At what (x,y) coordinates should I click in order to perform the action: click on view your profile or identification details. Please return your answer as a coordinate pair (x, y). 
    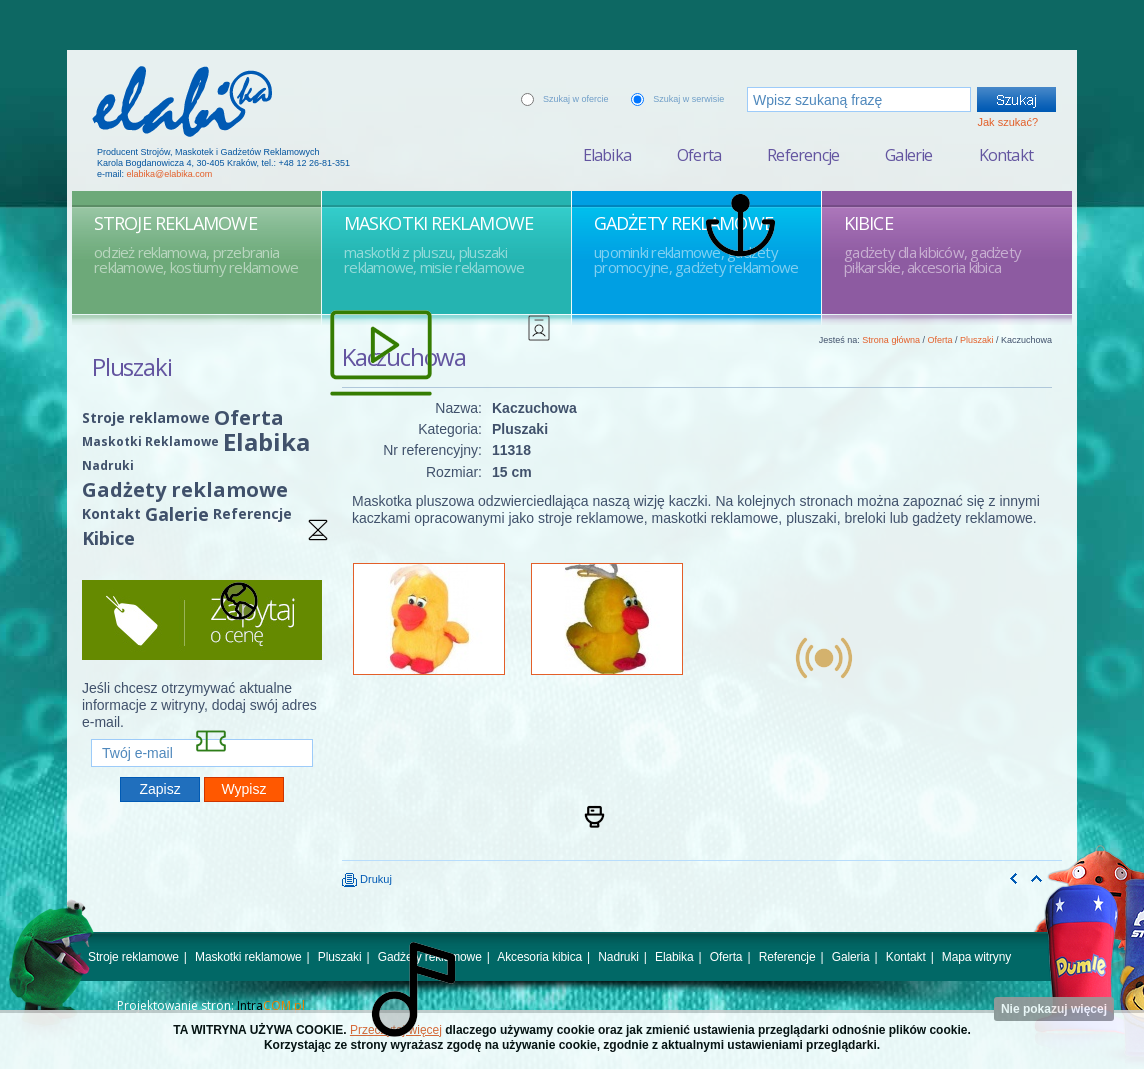
    Looking at the image, I should click on (539, 328).